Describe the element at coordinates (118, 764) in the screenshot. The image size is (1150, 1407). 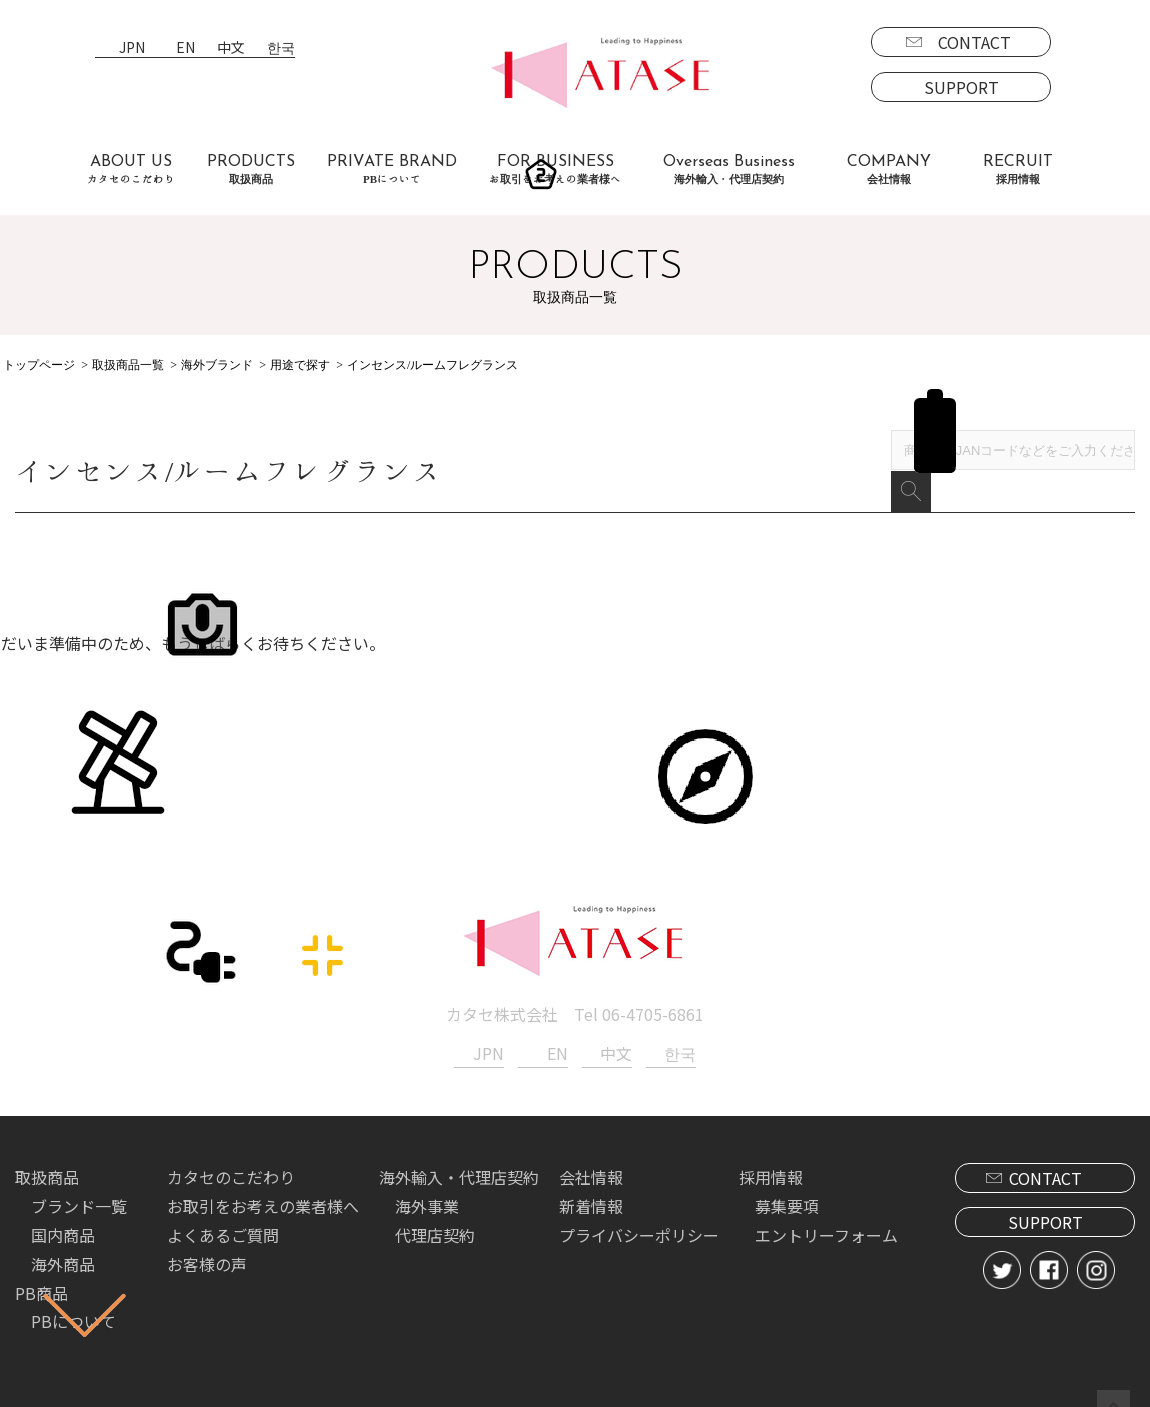
I see `indicates wind or renewable energy settings` at that location.